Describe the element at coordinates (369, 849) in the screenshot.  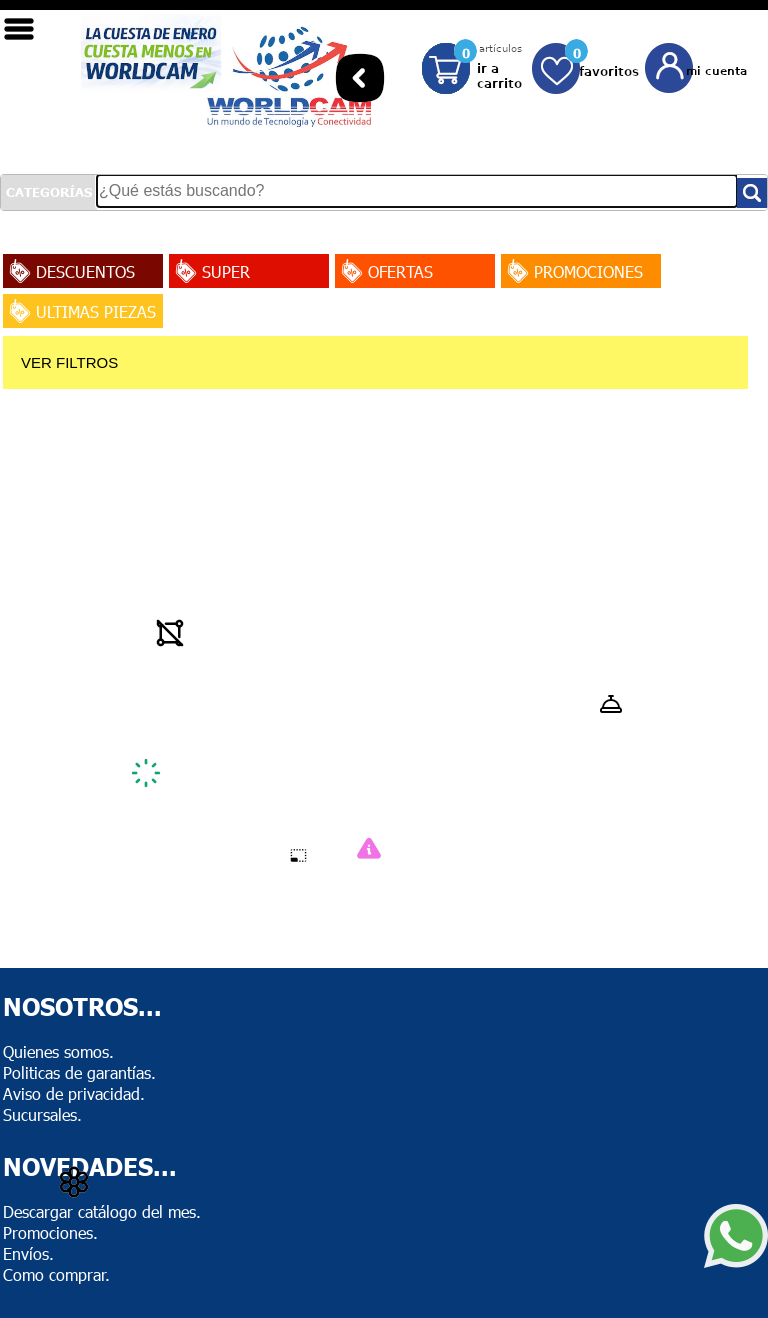
I see `view important information or notice` at that location.